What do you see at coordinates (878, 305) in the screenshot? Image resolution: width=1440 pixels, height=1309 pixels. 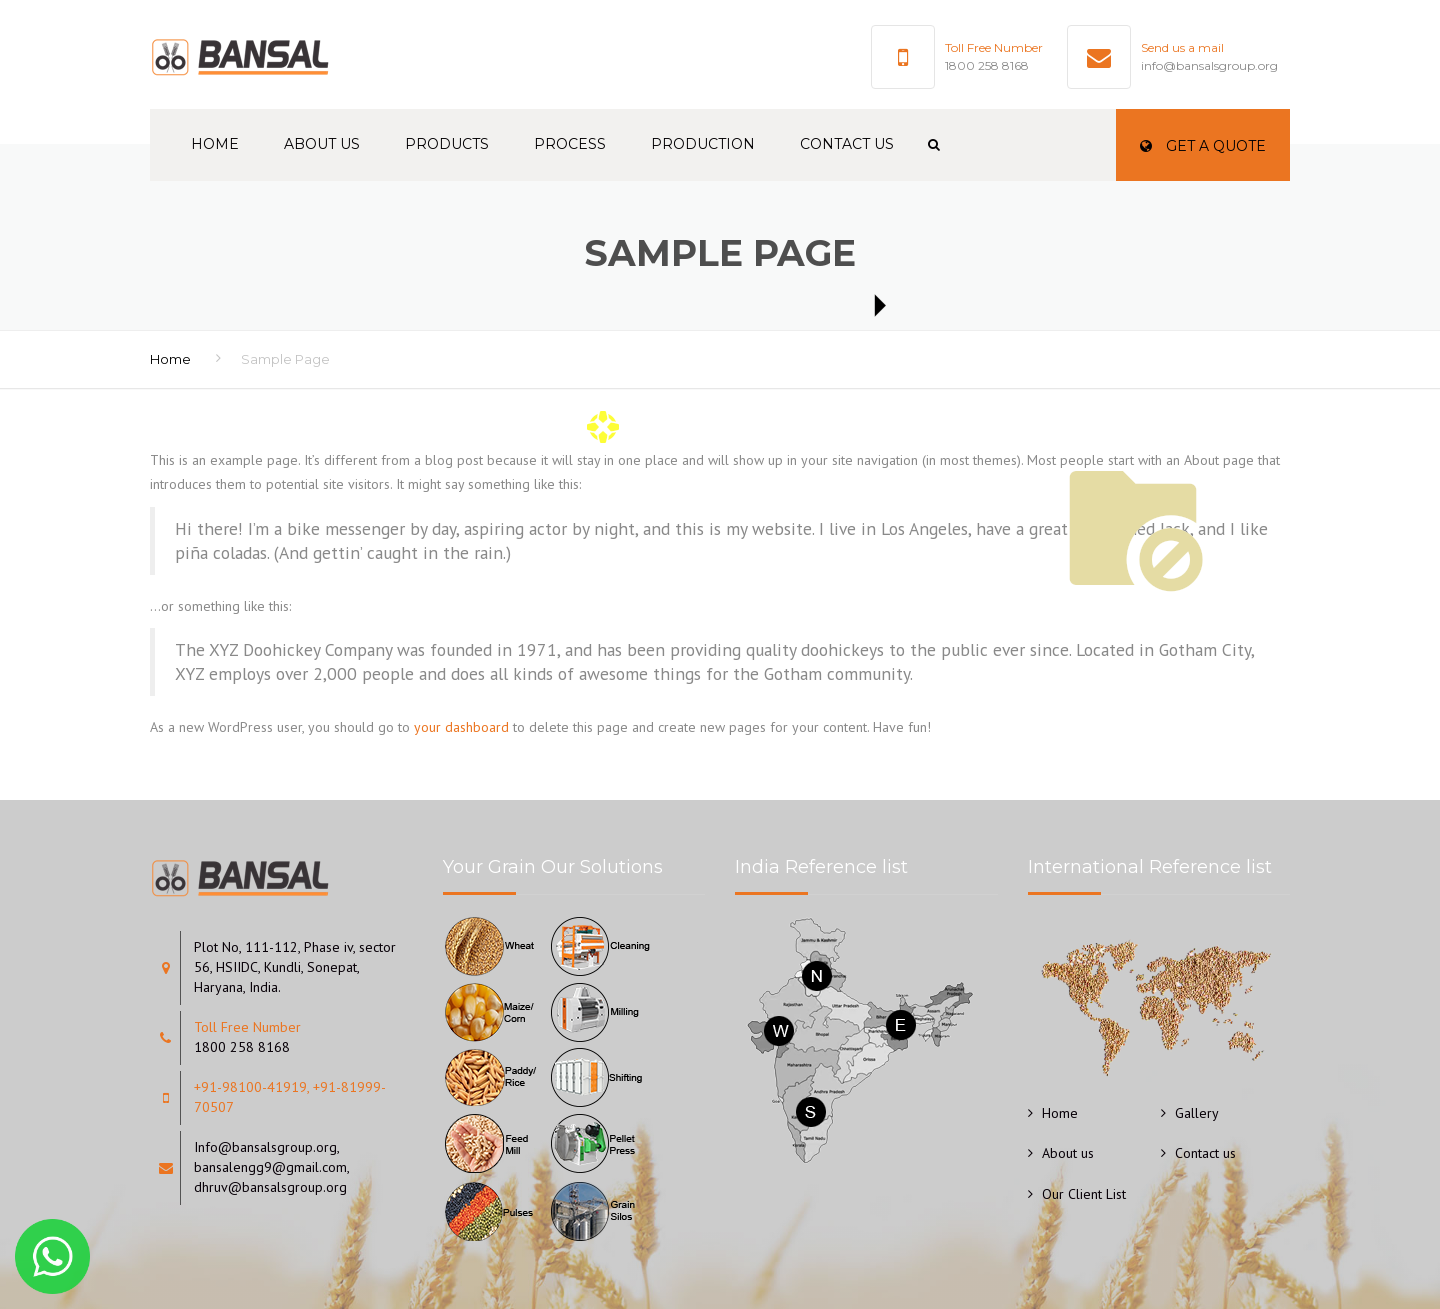 I see `navigate to the next item or screen` at bounding box center [878, 305].